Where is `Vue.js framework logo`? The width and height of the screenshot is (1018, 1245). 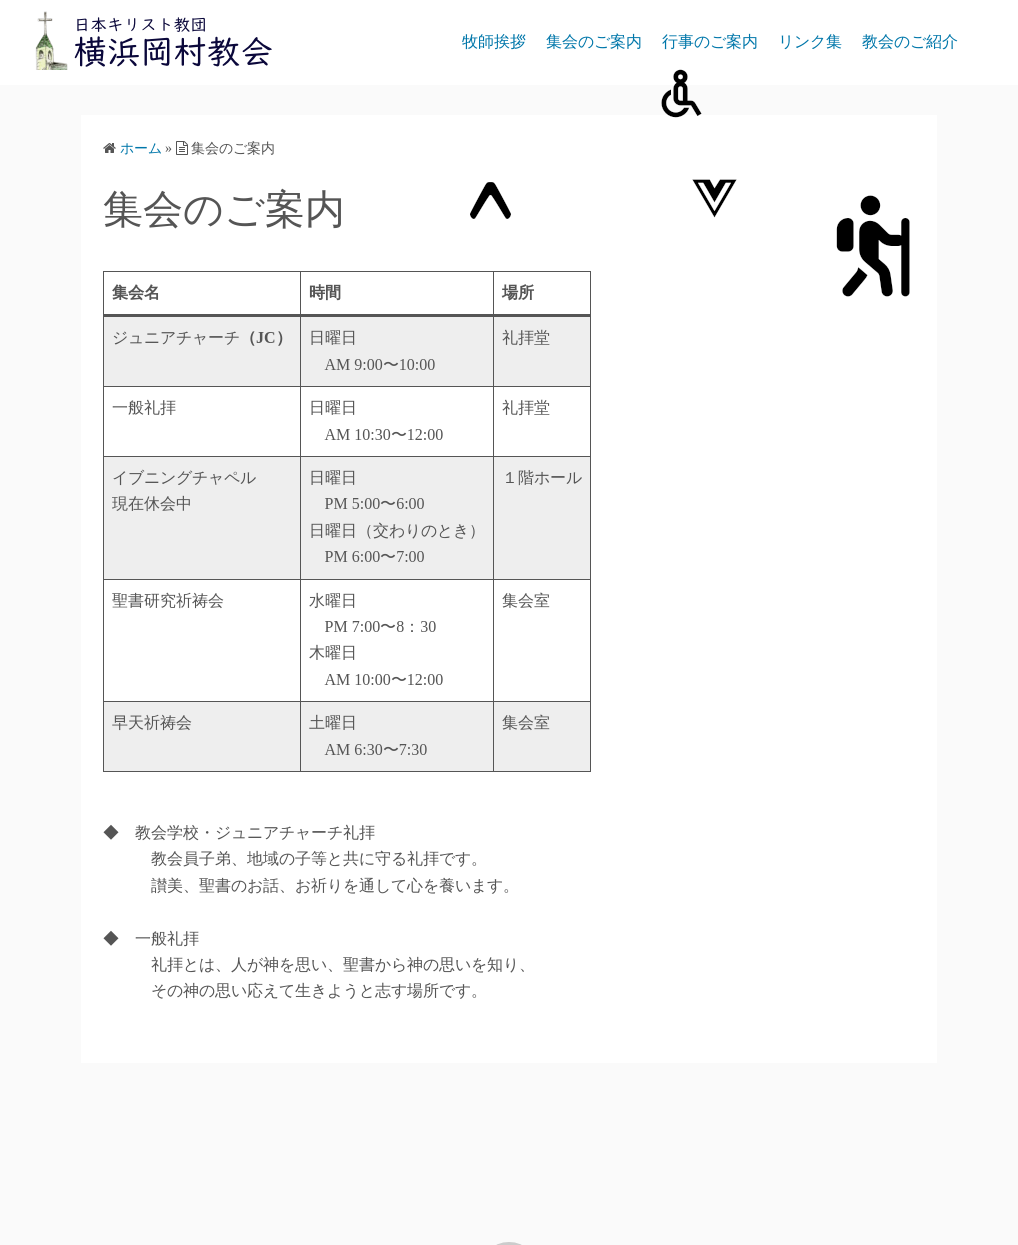 Vue.js framework logo is located at coordinates (714, 198).